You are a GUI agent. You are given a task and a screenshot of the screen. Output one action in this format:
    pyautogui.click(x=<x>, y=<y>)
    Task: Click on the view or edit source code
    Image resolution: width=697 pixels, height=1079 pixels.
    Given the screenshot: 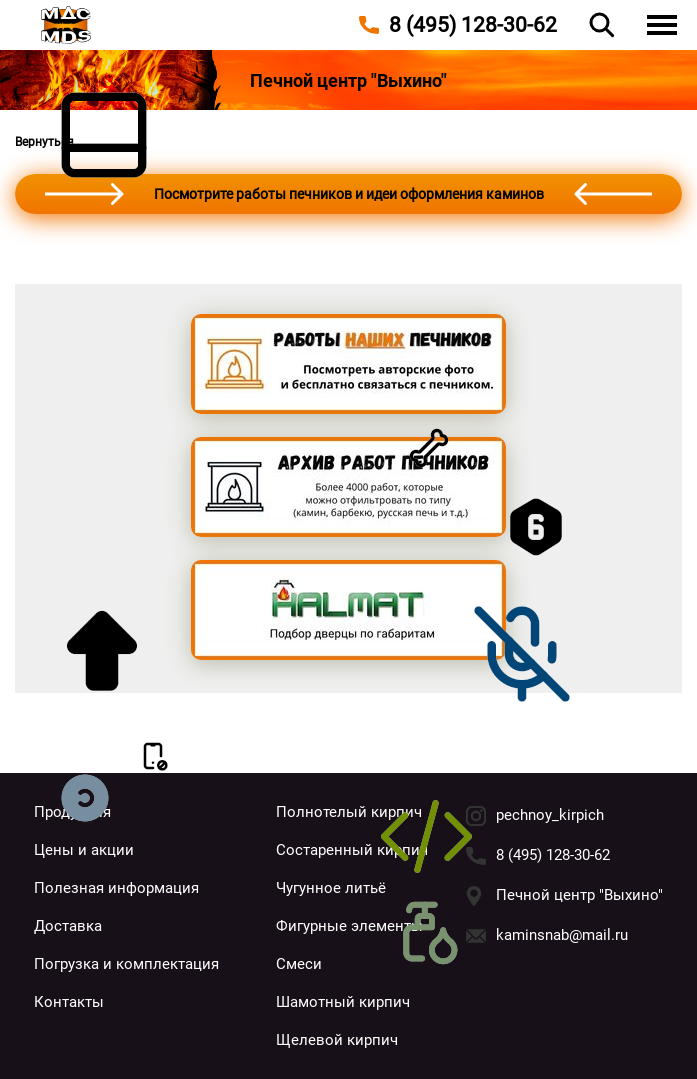 What is the action you would take?
    pyautogui.click(x=426, y=836)
    